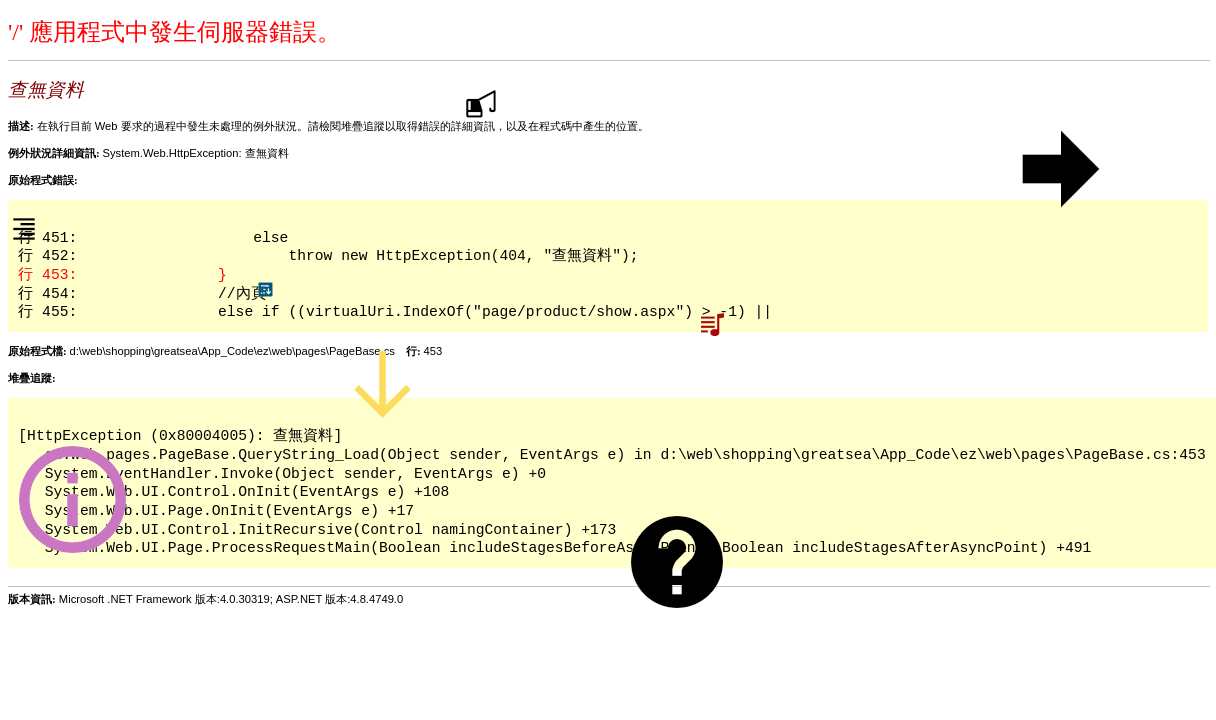 This screenshot has height=720, width=1216. I want to click on navigate to the next item or screen, so click(1061, 169).